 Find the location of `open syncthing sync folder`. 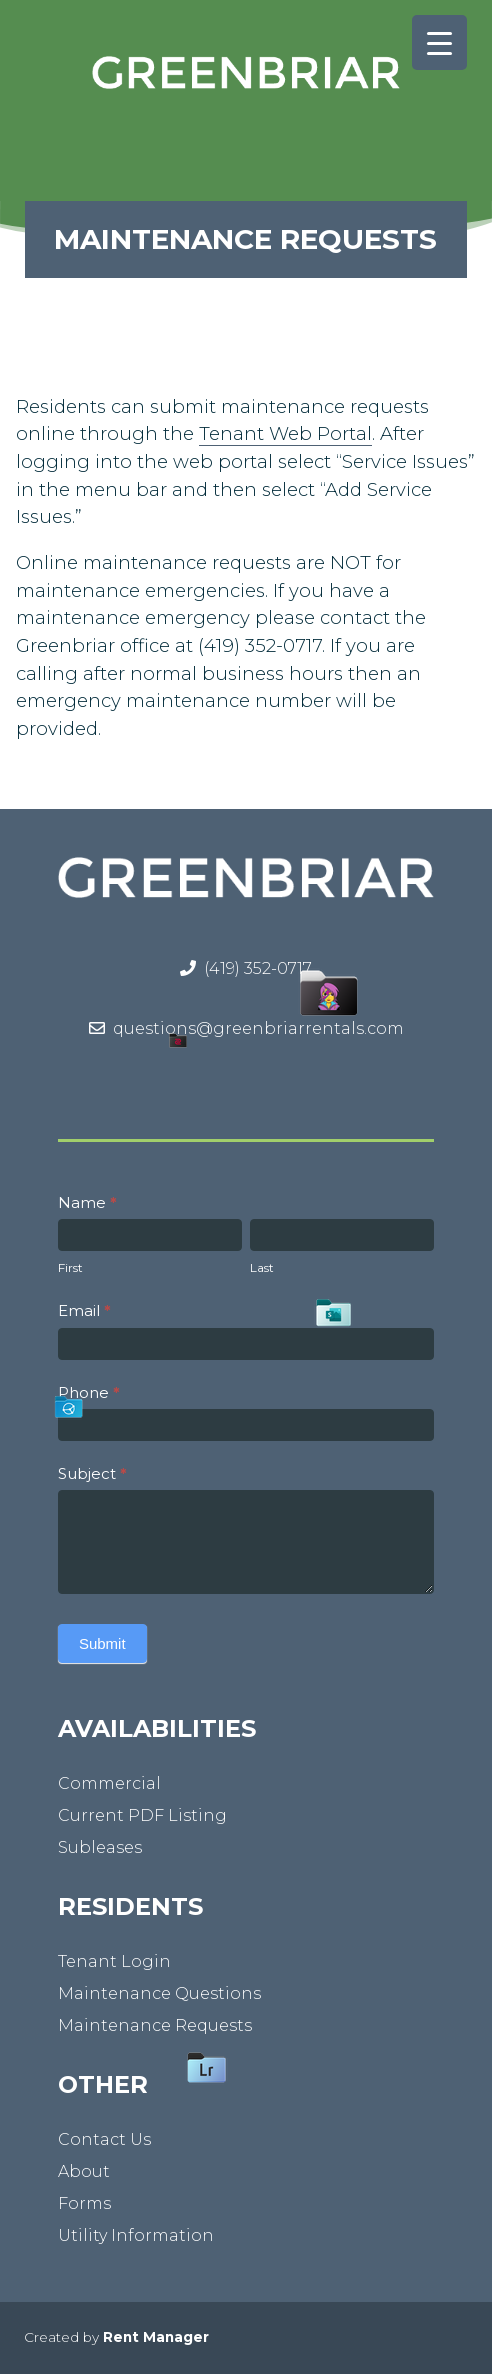

open syncthing sync folder is located at coordinates (68, 1407).